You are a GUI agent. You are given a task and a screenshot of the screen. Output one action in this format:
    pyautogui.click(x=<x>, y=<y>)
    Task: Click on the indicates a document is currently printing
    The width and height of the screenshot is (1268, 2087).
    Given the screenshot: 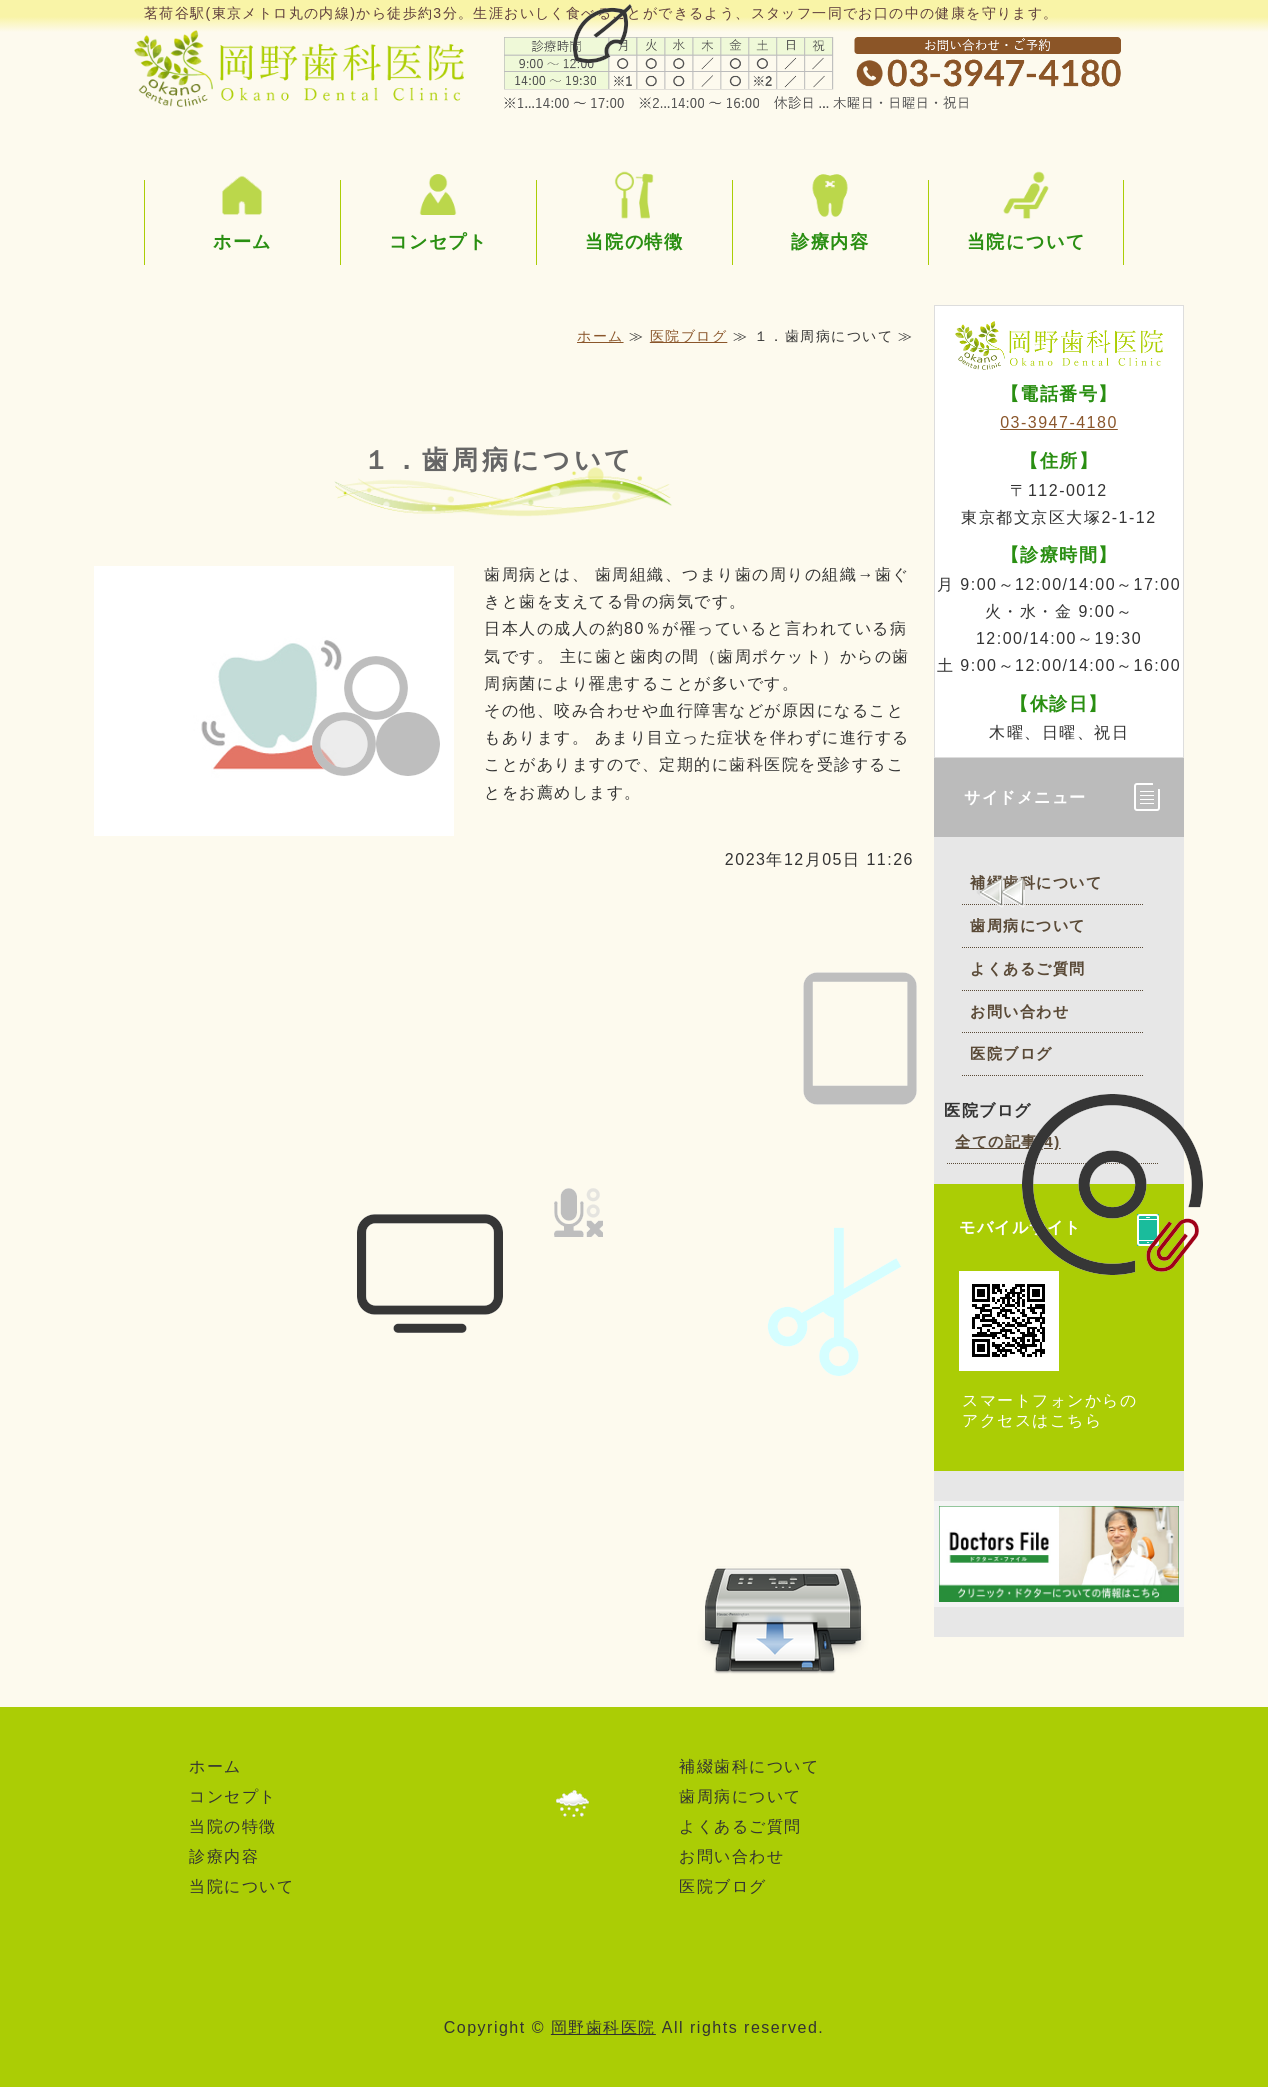 What is the action you would take?
    pyautogui.click(x=783, y=1617)
    